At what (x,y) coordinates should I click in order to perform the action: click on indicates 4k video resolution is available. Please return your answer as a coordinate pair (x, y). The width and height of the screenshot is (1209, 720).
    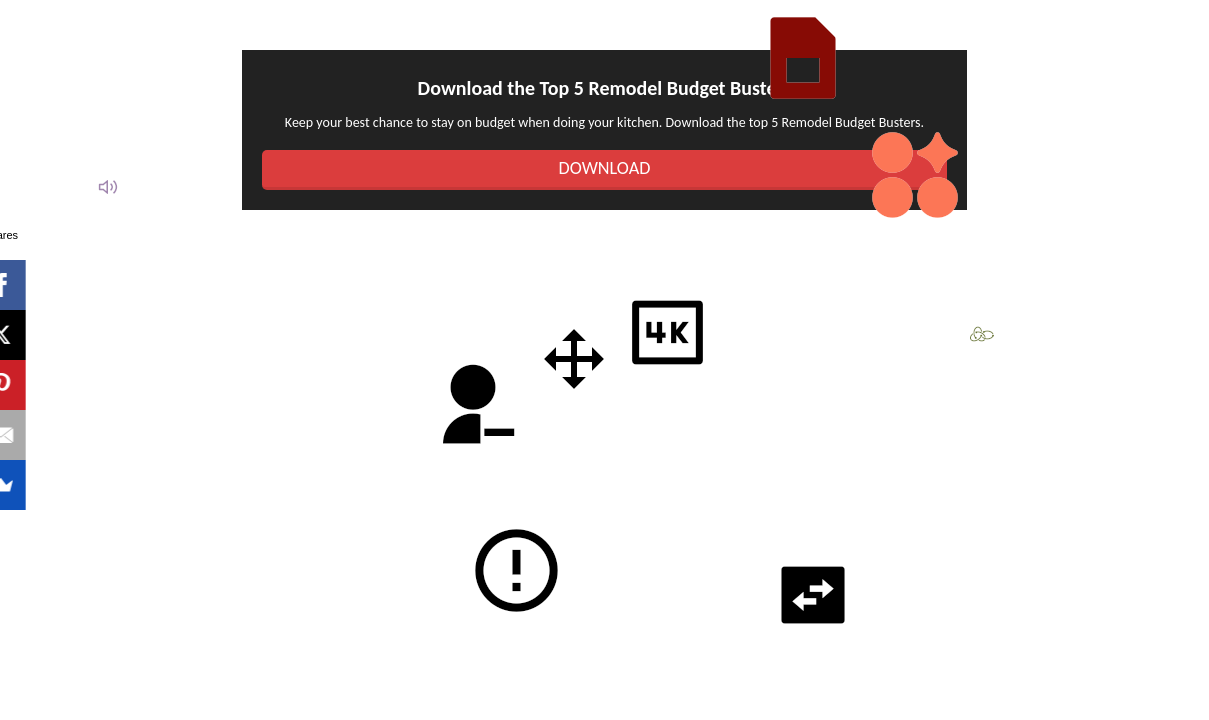
    Looking at the image, I should click on (667, 332).